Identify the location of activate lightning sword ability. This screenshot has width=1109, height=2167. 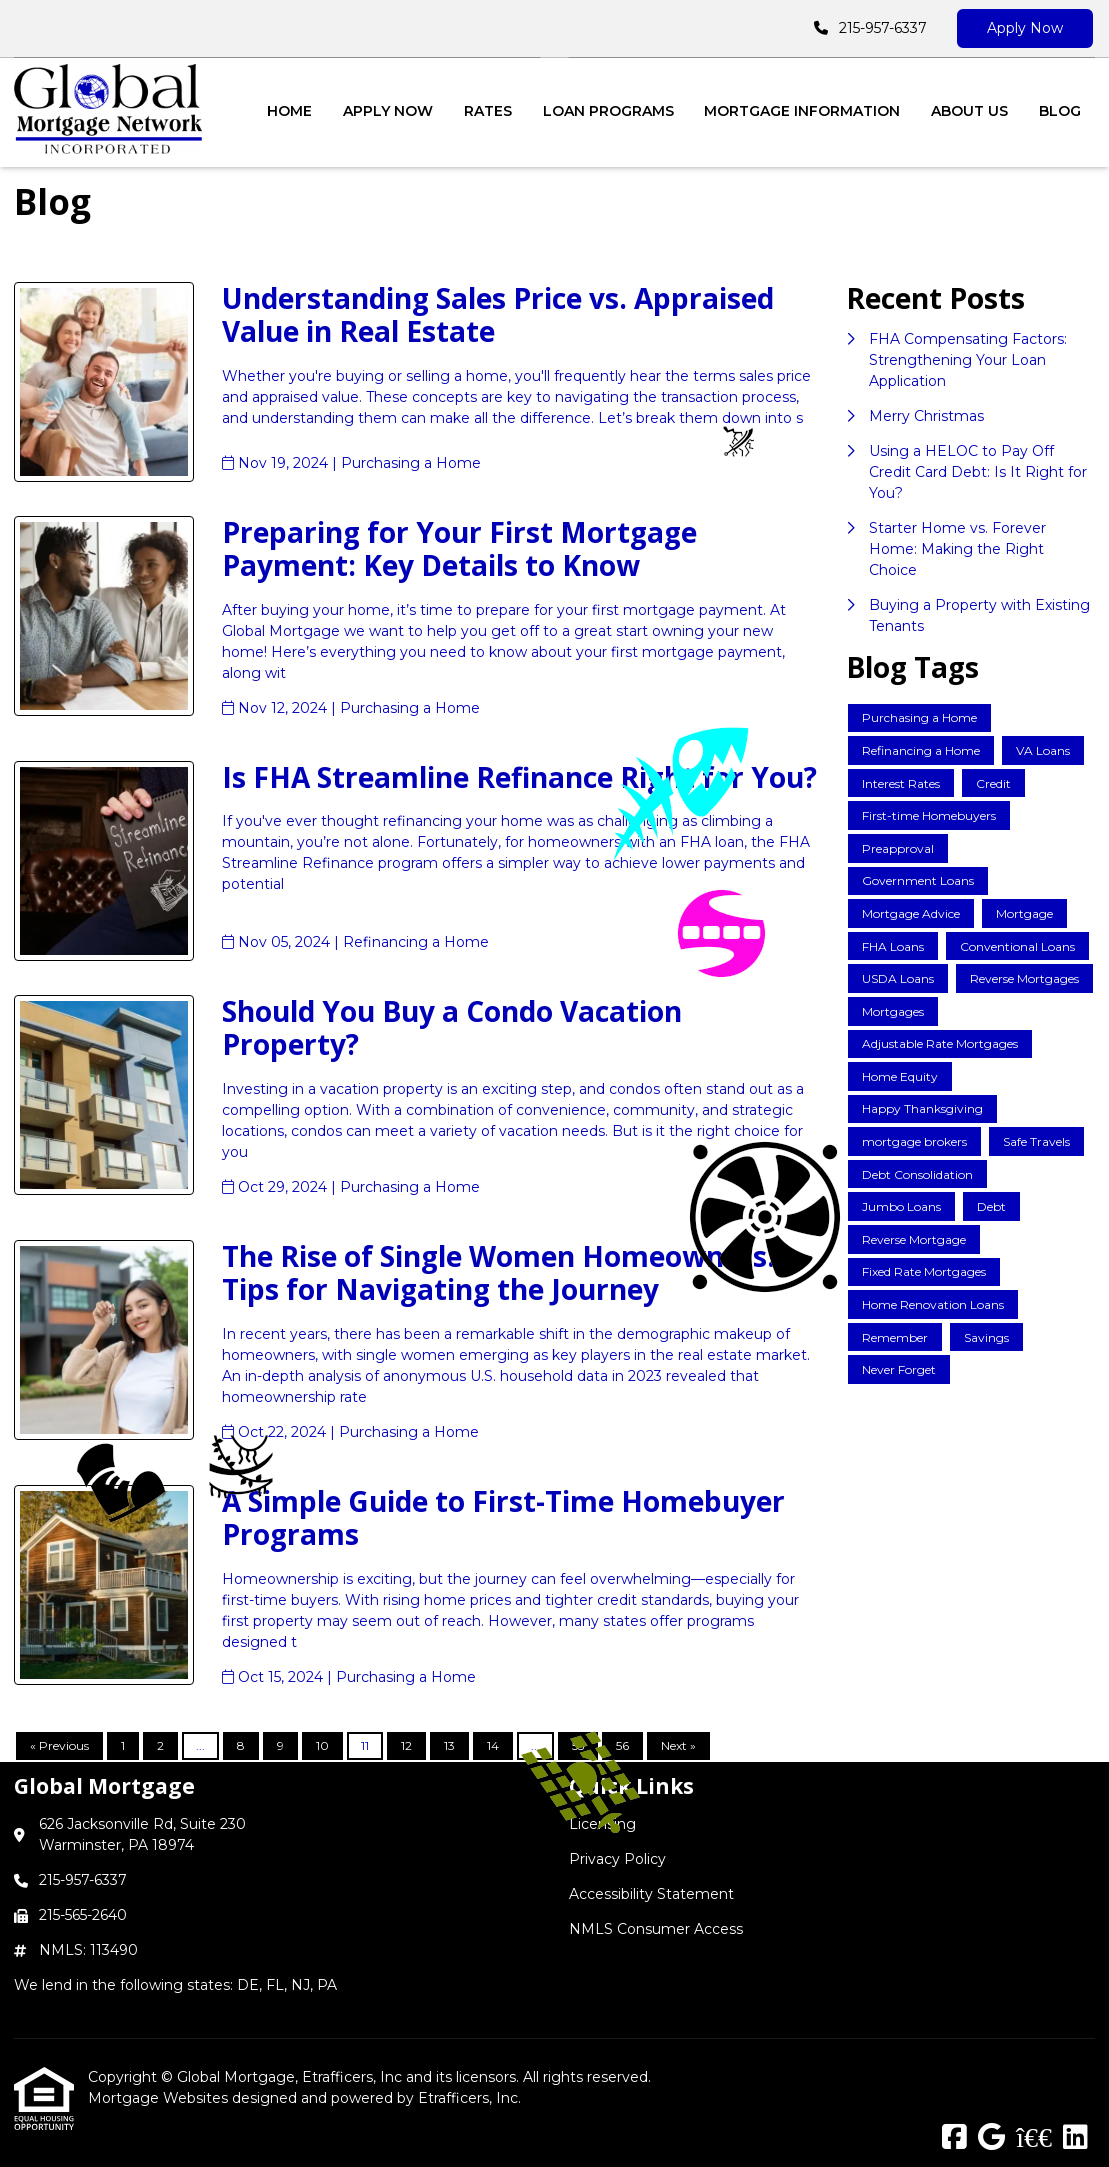
(738, 441).